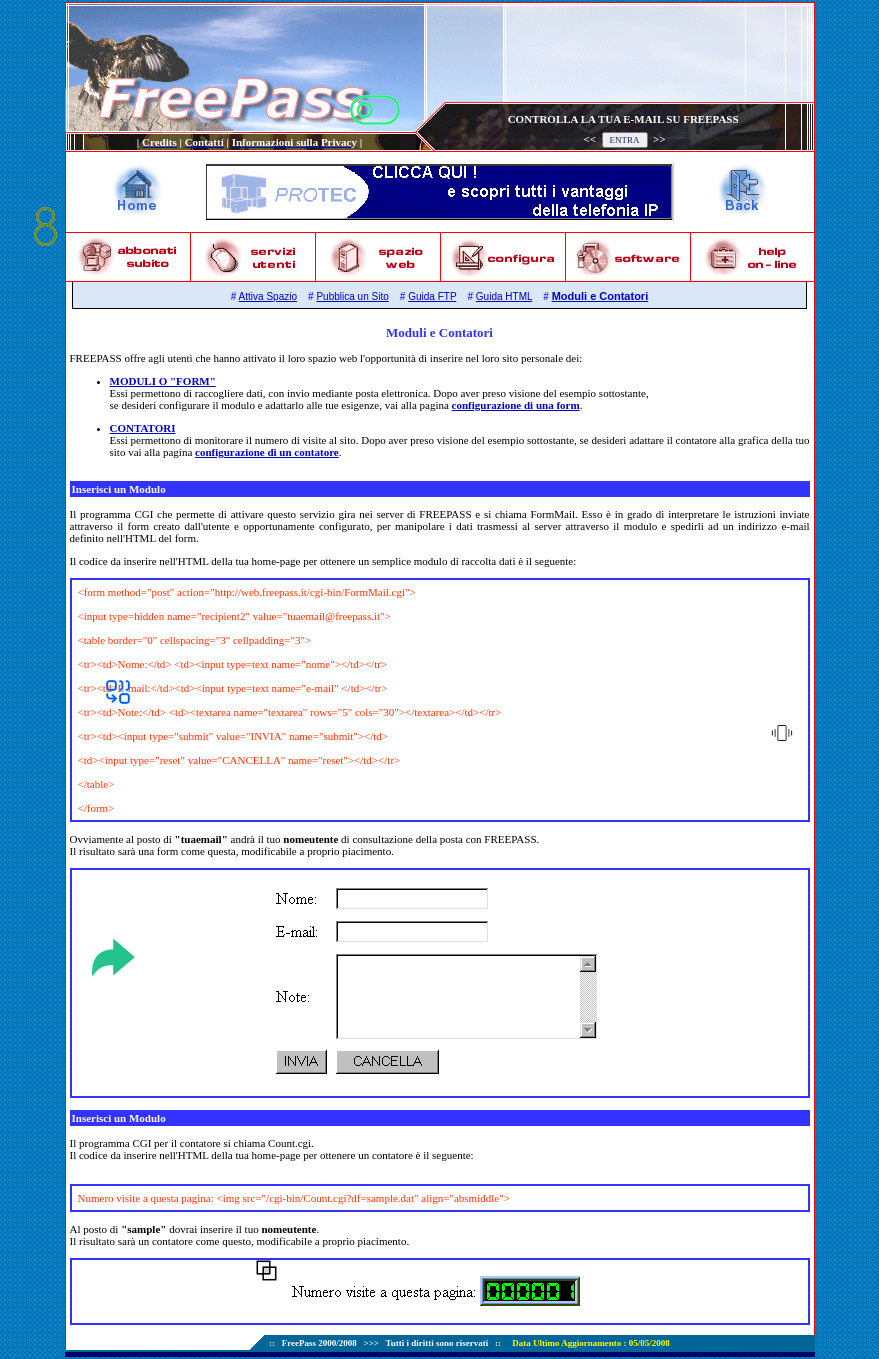 The image size is (879, 1359). What do you see at coordinates (45, 226) in the screenshot?
I see `indicates the number eight in a list or sequence` at bounding box center [45, 226].